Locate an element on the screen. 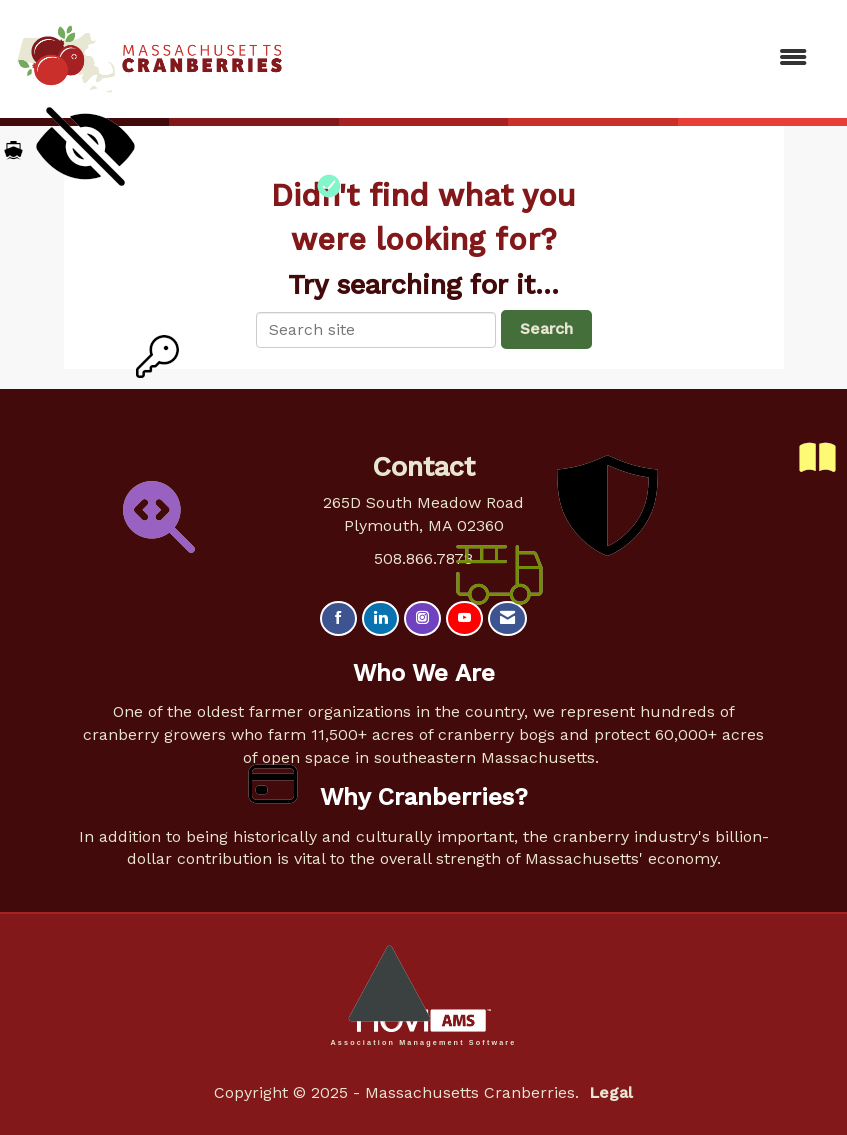  access account security settings is located at coordinates (157, 356).